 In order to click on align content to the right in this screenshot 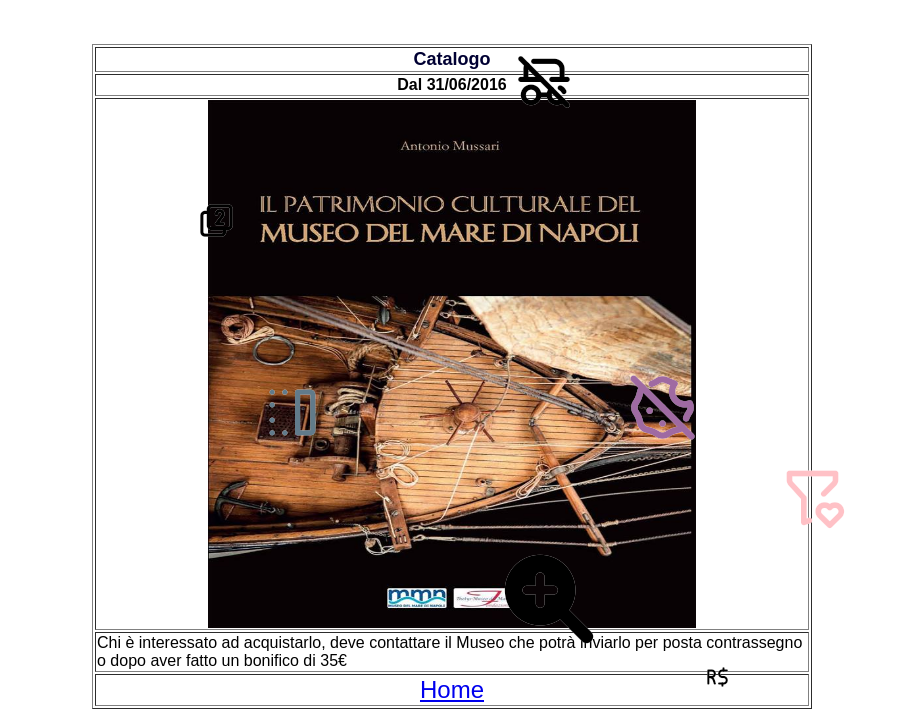, I will do `click(292, 412)`.